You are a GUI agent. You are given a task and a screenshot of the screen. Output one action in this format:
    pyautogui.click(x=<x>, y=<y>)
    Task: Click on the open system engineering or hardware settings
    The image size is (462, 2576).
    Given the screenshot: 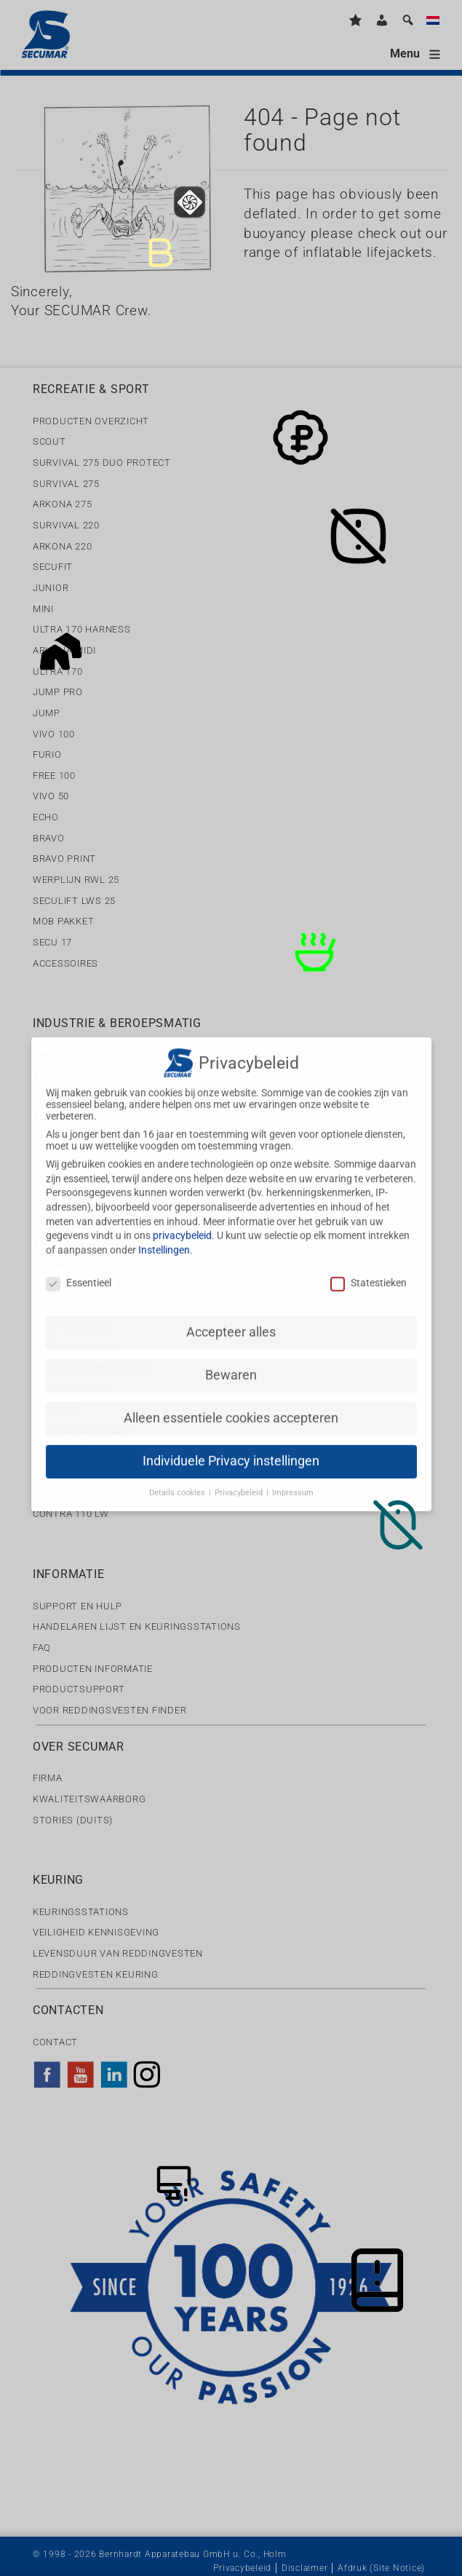 What is the action you would take?
    pyautogui.click(x=189, y=202)
    